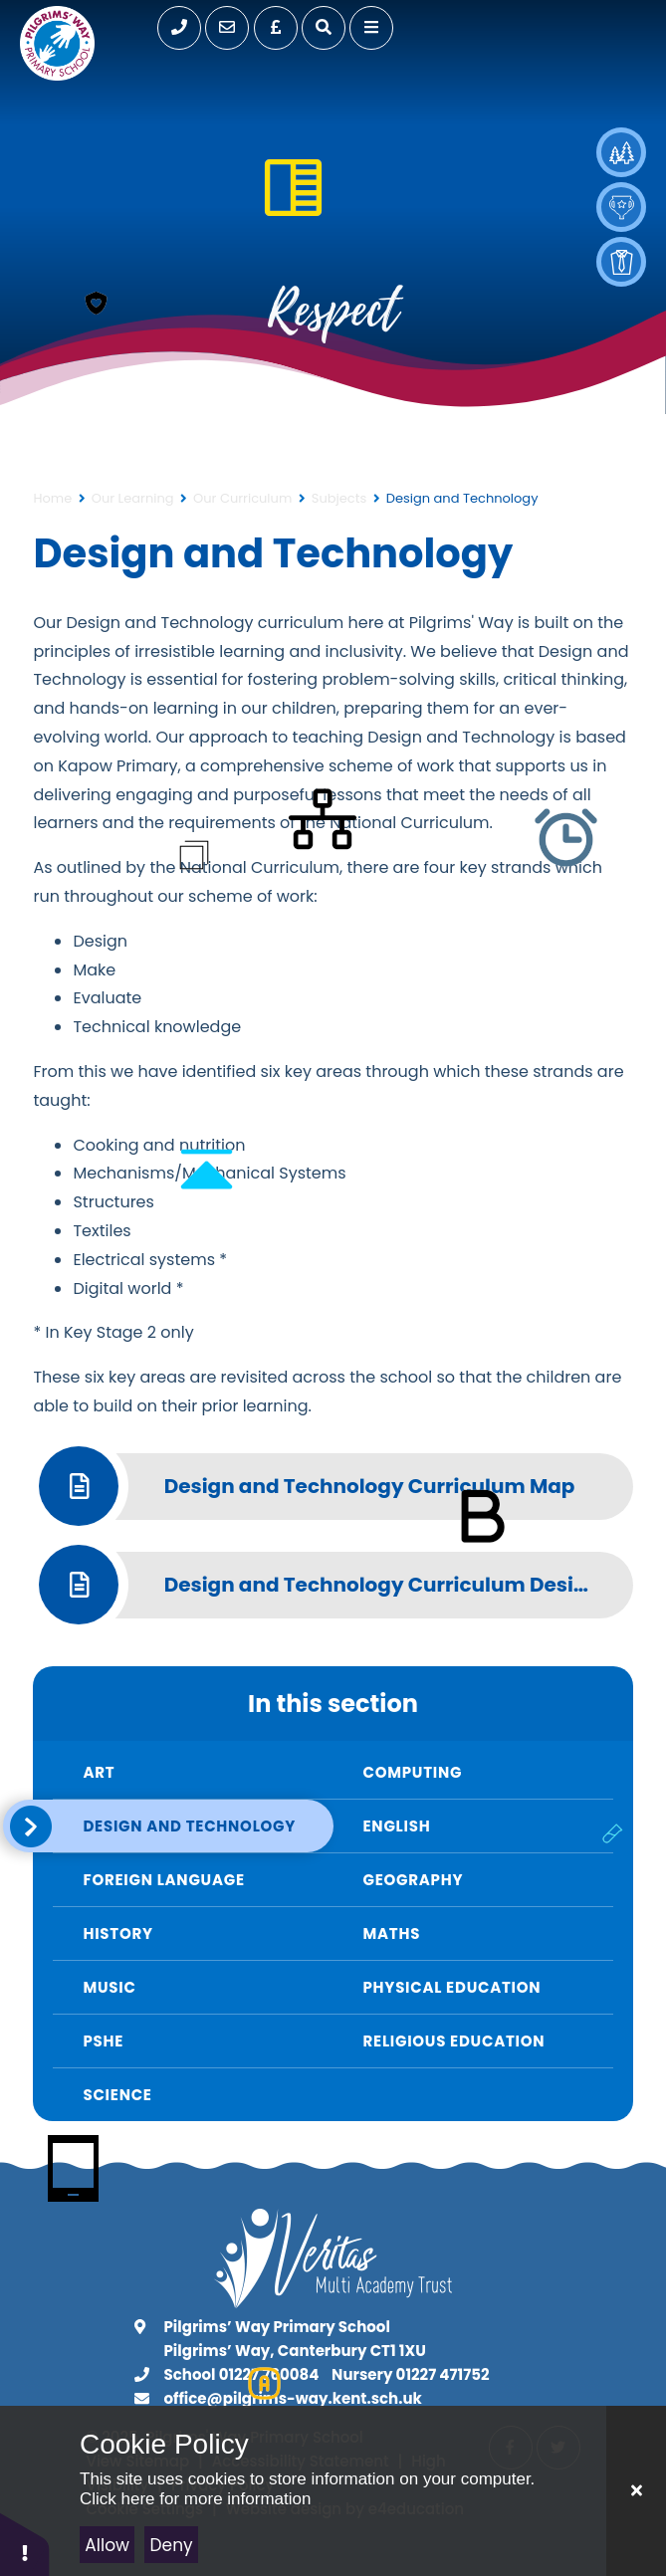  I want to click on health or medical protection status, so click(96, 303).